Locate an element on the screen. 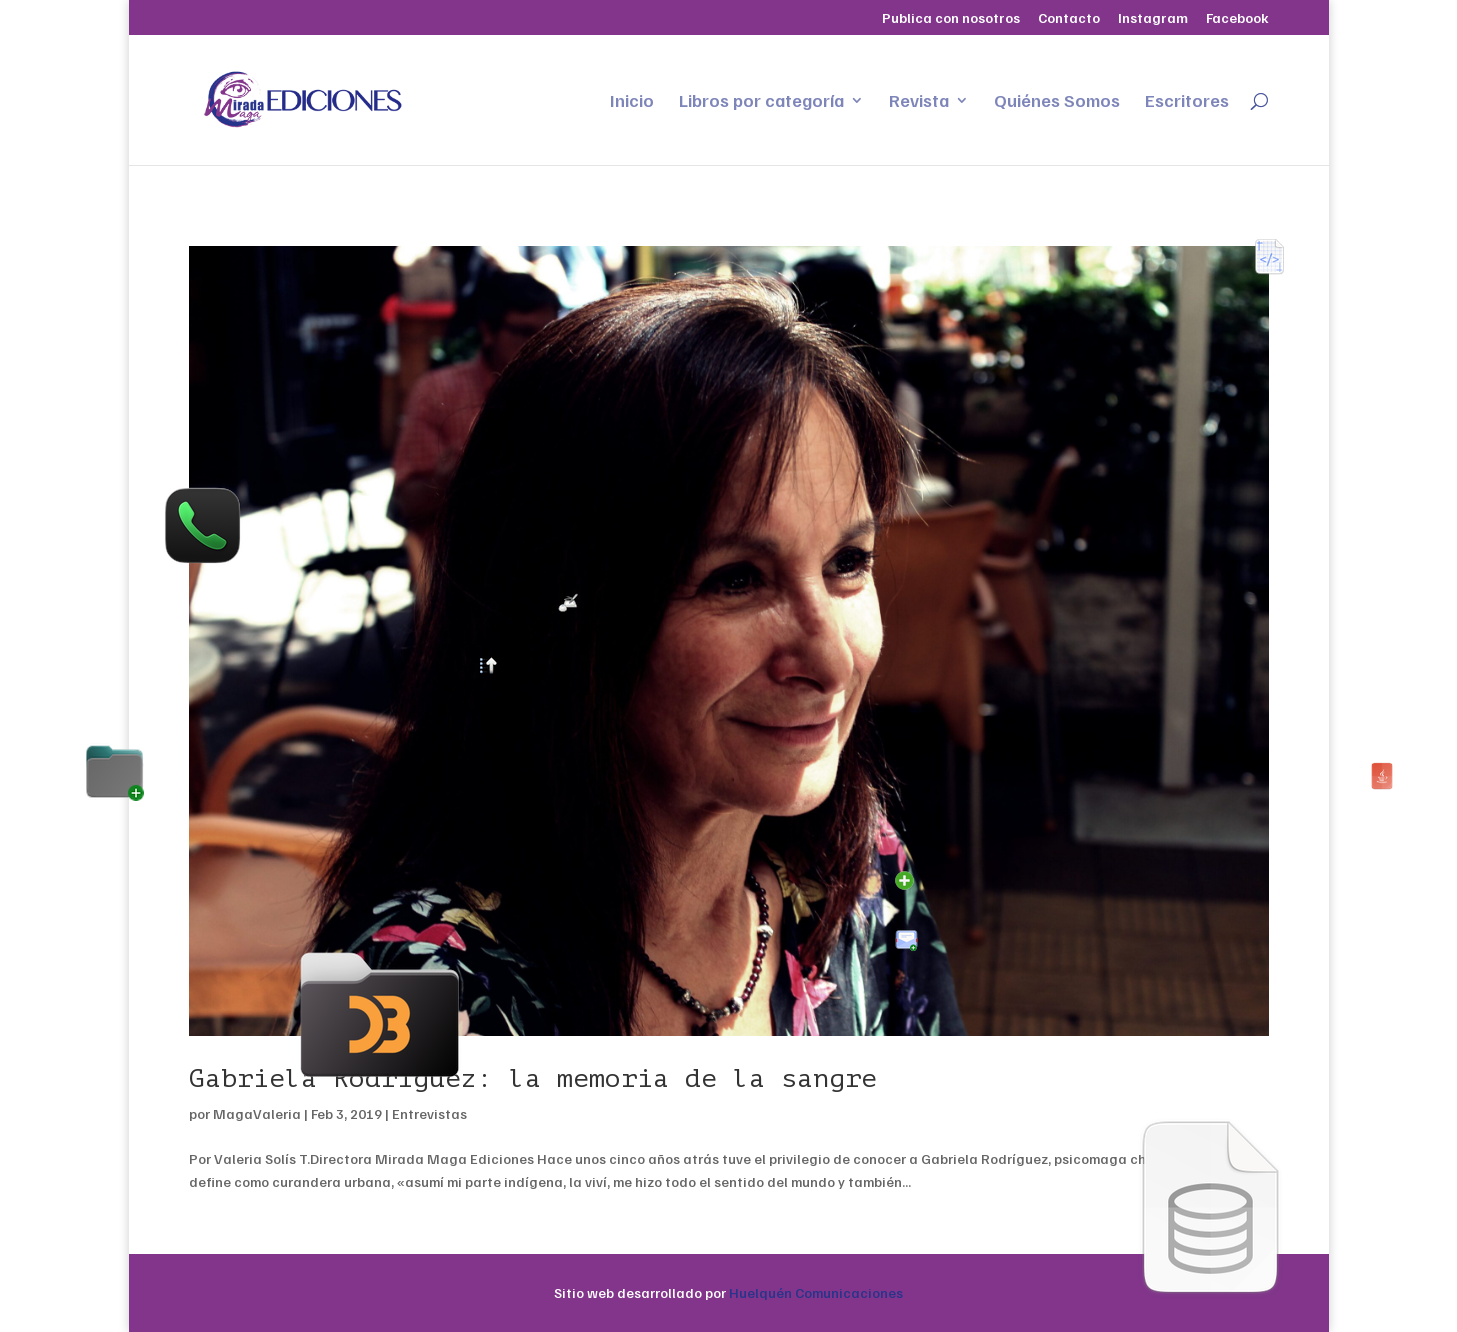 The image size is (1457, 1332). a java source code file is located at coordinates (1382, 776).